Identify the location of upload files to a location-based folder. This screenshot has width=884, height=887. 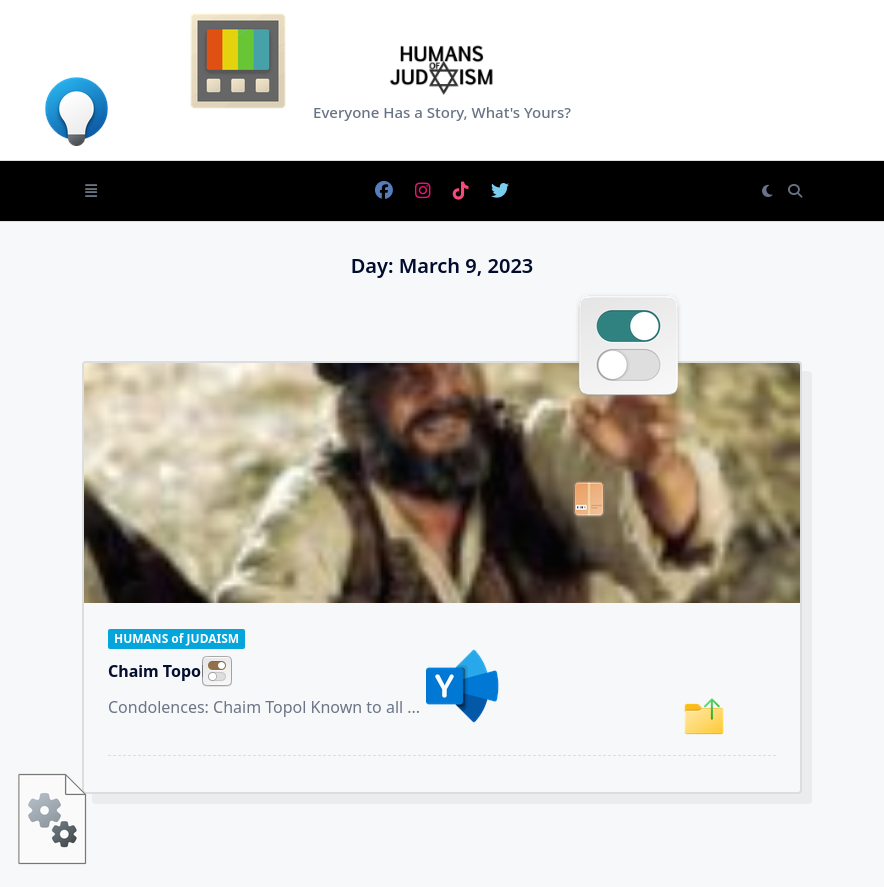
(704, 720).